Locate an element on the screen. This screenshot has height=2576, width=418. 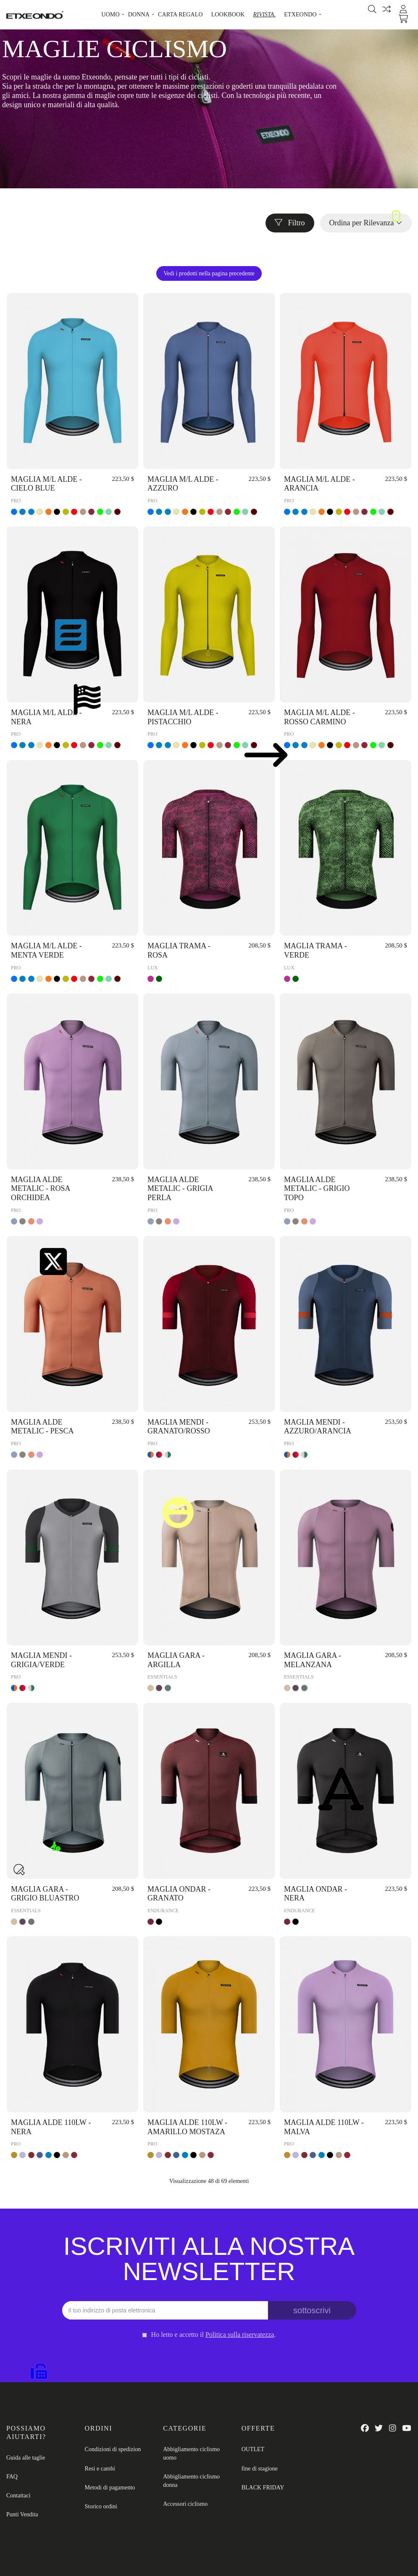
flight alert or travel warning notification is located at coordinates (55, 1846).